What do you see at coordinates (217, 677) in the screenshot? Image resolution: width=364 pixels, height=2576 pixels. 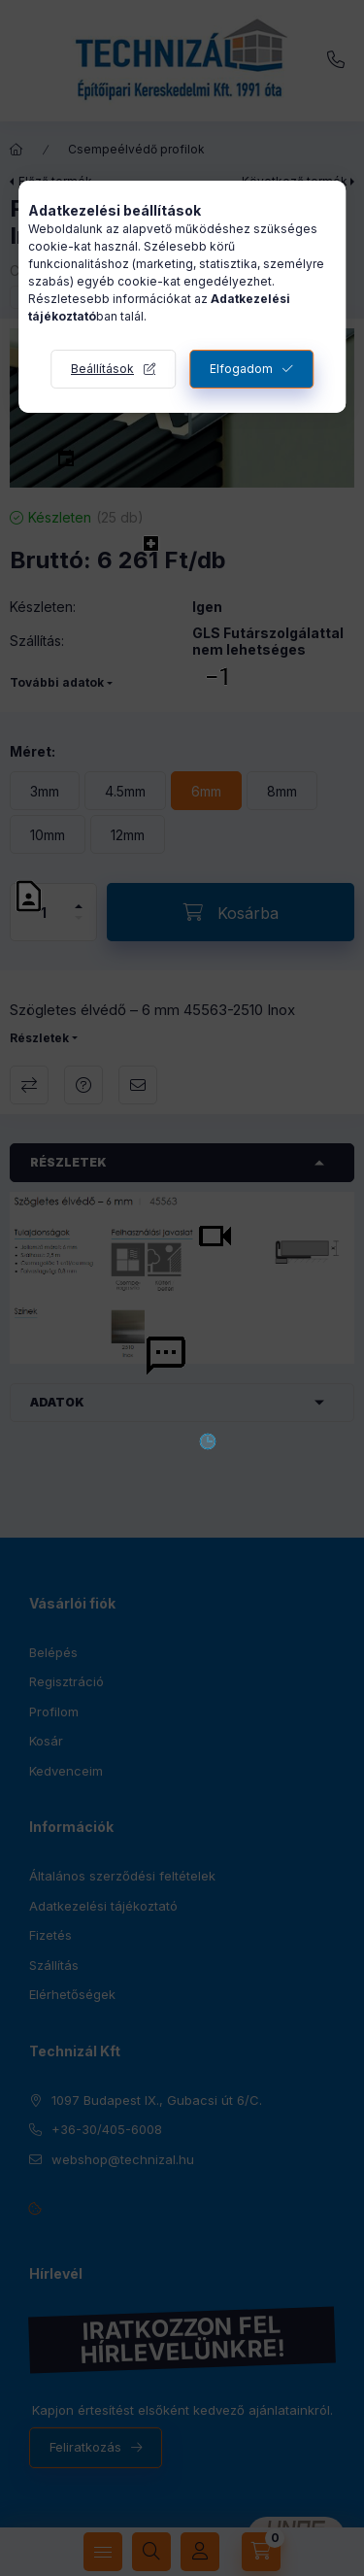 I see `decrease exposure by one stop` at bounding box center [217, 677].